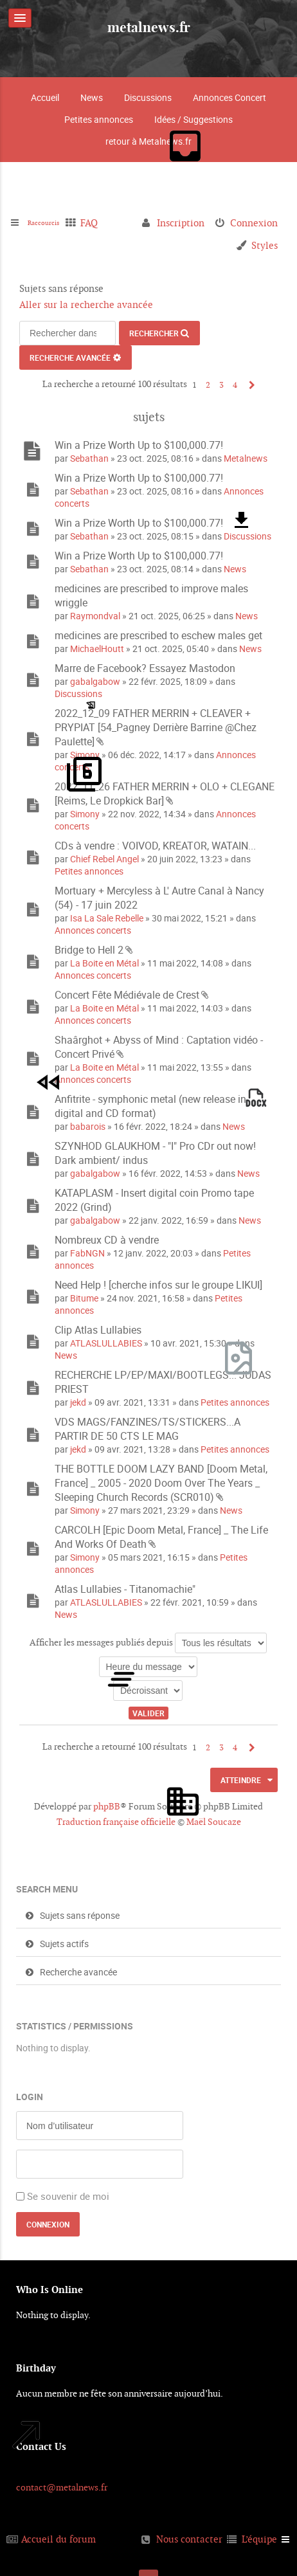  Describe the element at coordinates (91, 705) in the screenshot. I see `view document history or revisions` at that location.